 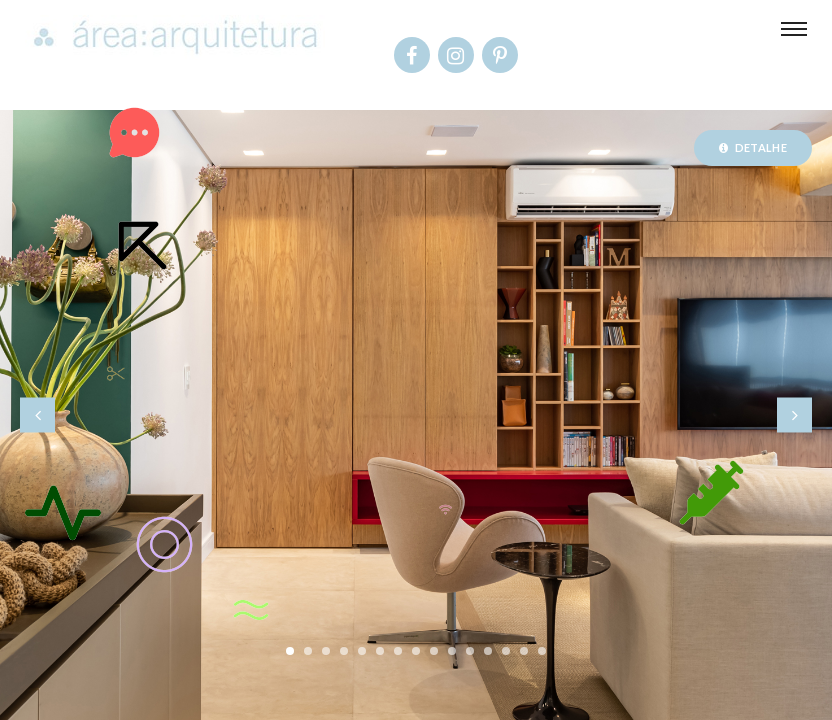 What do you see at coordinates (710, 494) in the screenshot?
I see `access medical or health-related features` at bounding box center [710, 494].